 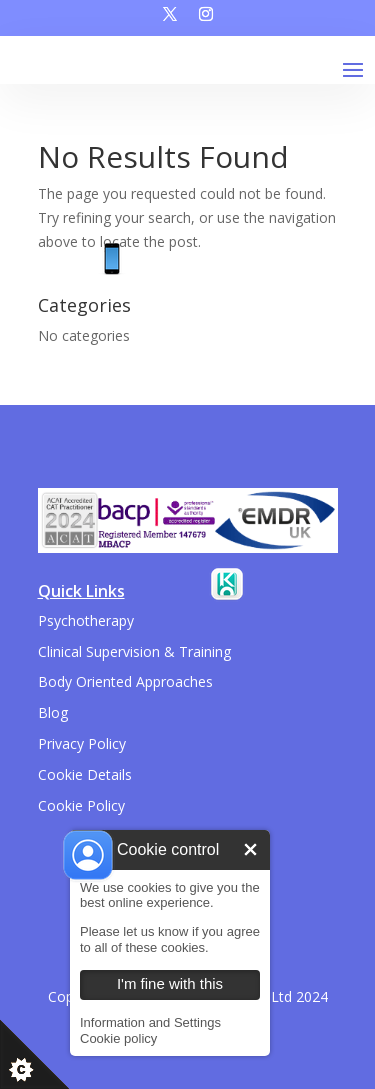 What do you see at coordinates (112, 259) in the screenshot?
I see `iPod Touch device connected to your system` at bounding box center [112, 259].